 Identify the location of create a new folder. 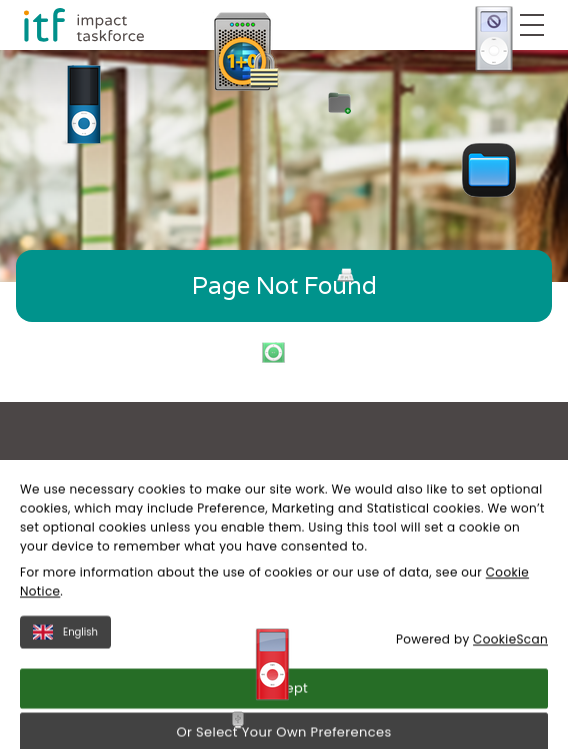
(339, 102).